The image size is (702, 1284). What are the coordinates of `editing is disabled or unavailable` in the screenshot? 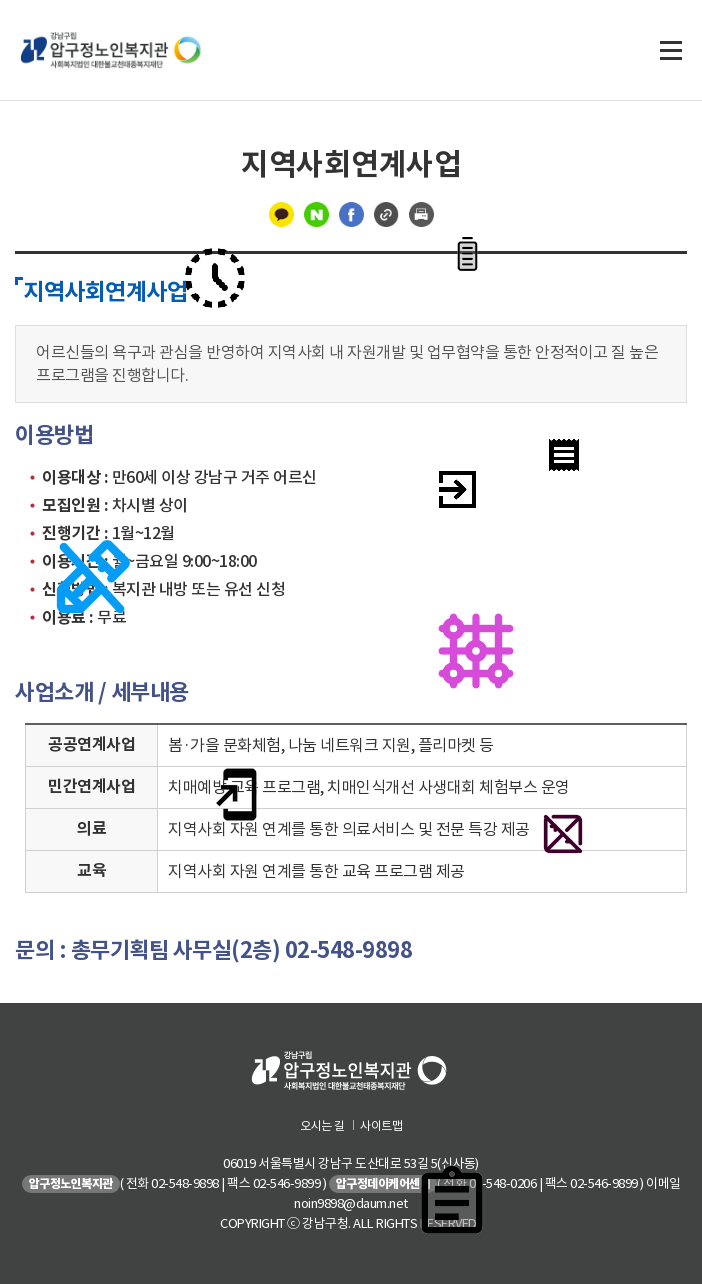 It's located at (92, 578).